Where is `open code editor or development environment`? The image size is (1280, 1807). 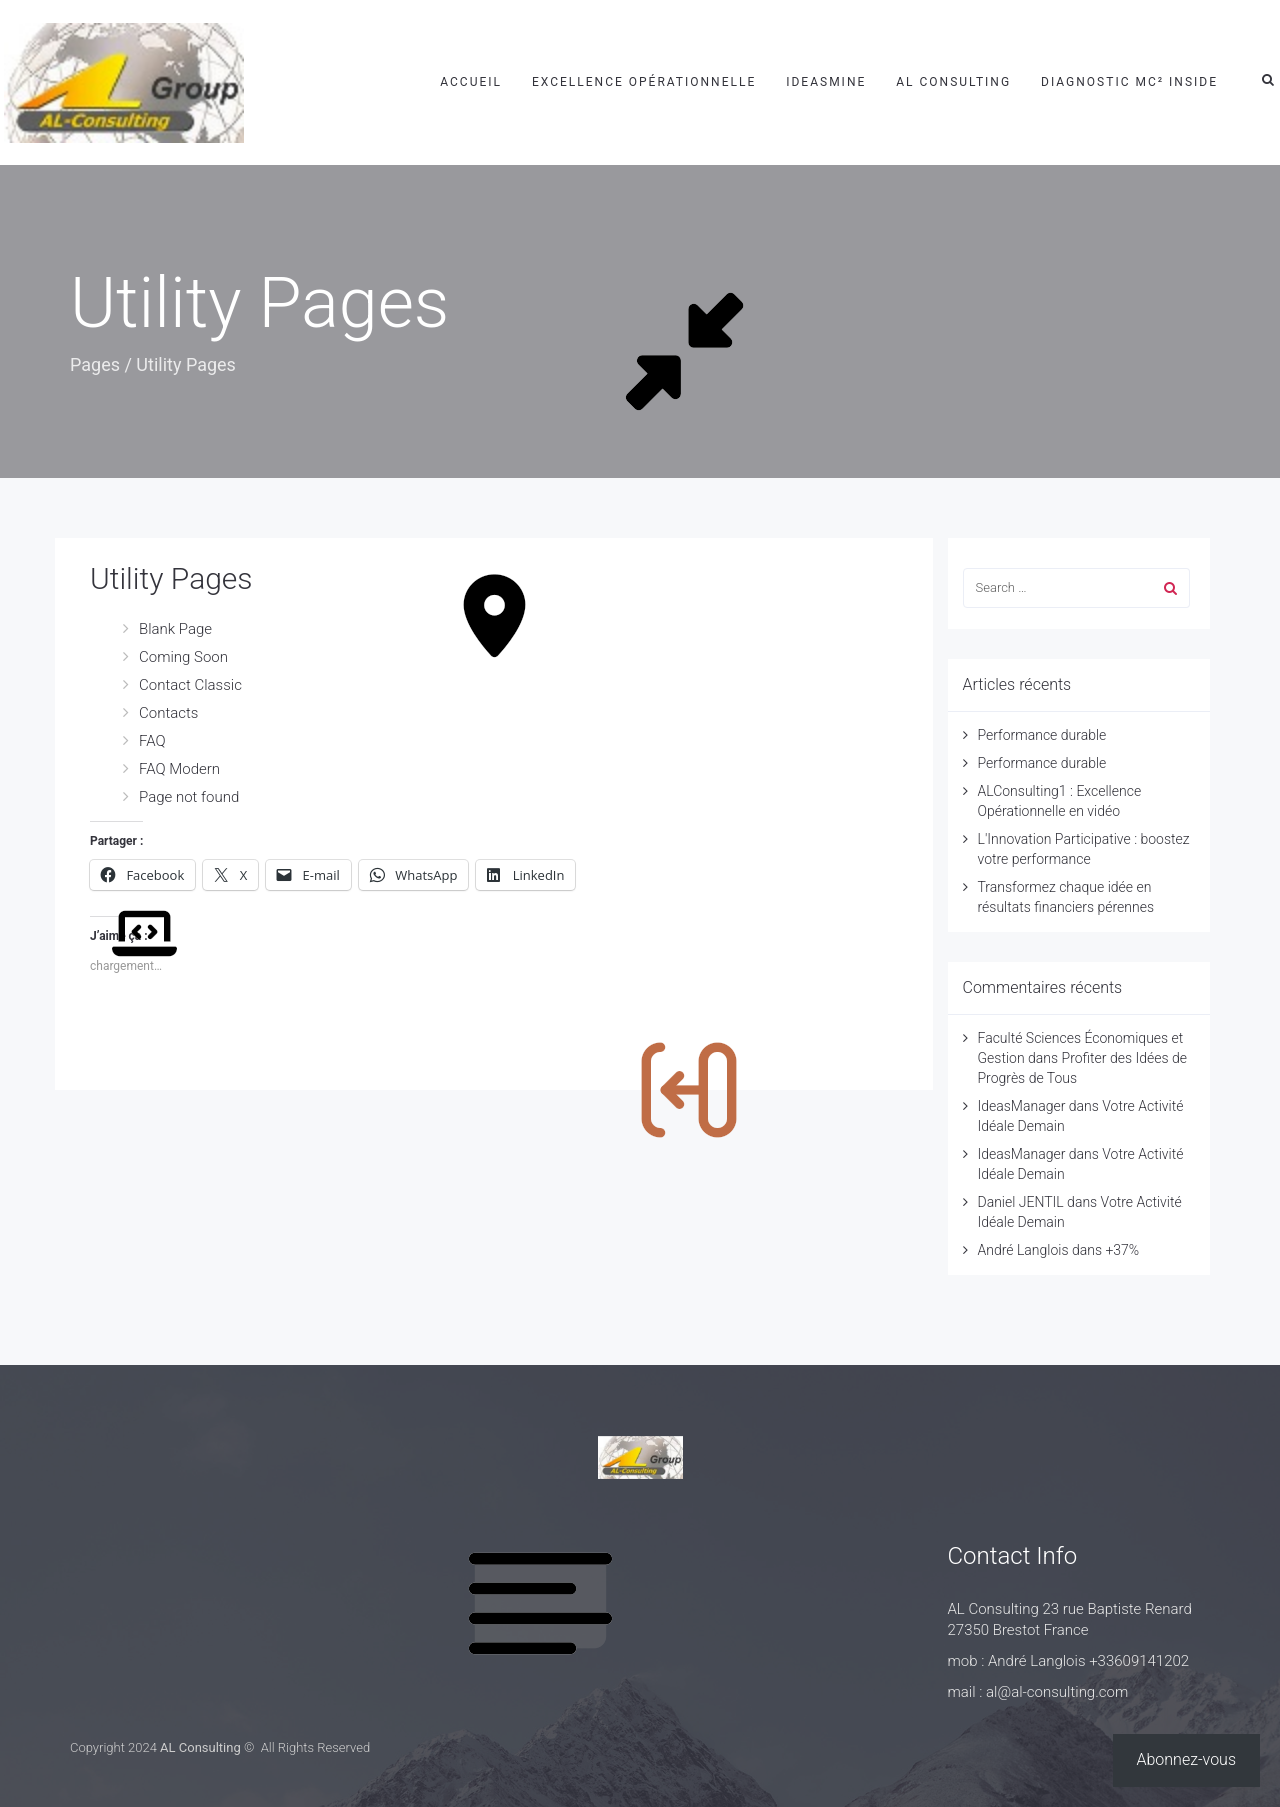 open code editor or development environment is located at coordinates (144, 933).